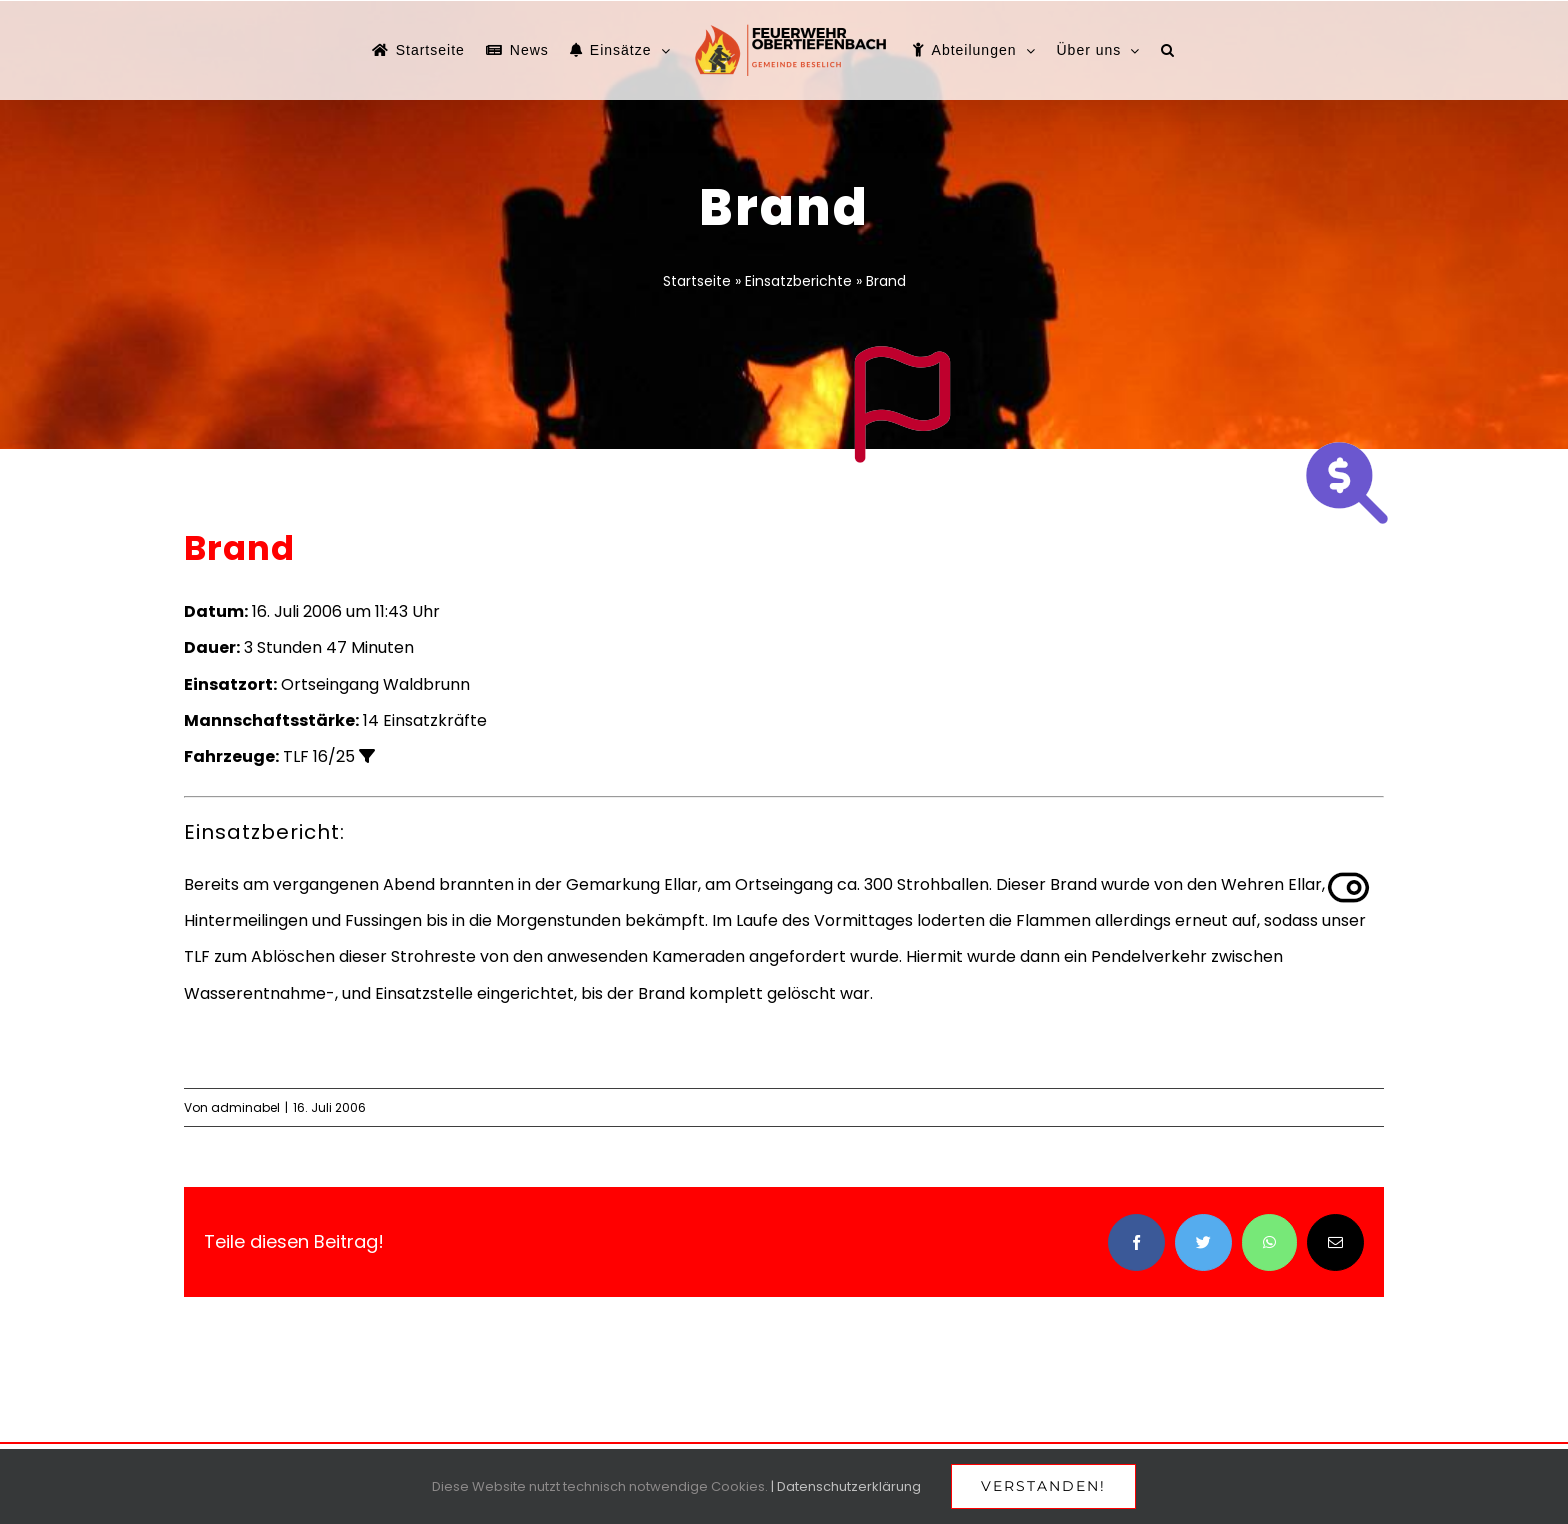 The width and height of the screenshot is (1568, 1524). Describe the element at coordinates (902, 404) in the screenshot. I see `flag or bookmark an item for follow-up` at that location.